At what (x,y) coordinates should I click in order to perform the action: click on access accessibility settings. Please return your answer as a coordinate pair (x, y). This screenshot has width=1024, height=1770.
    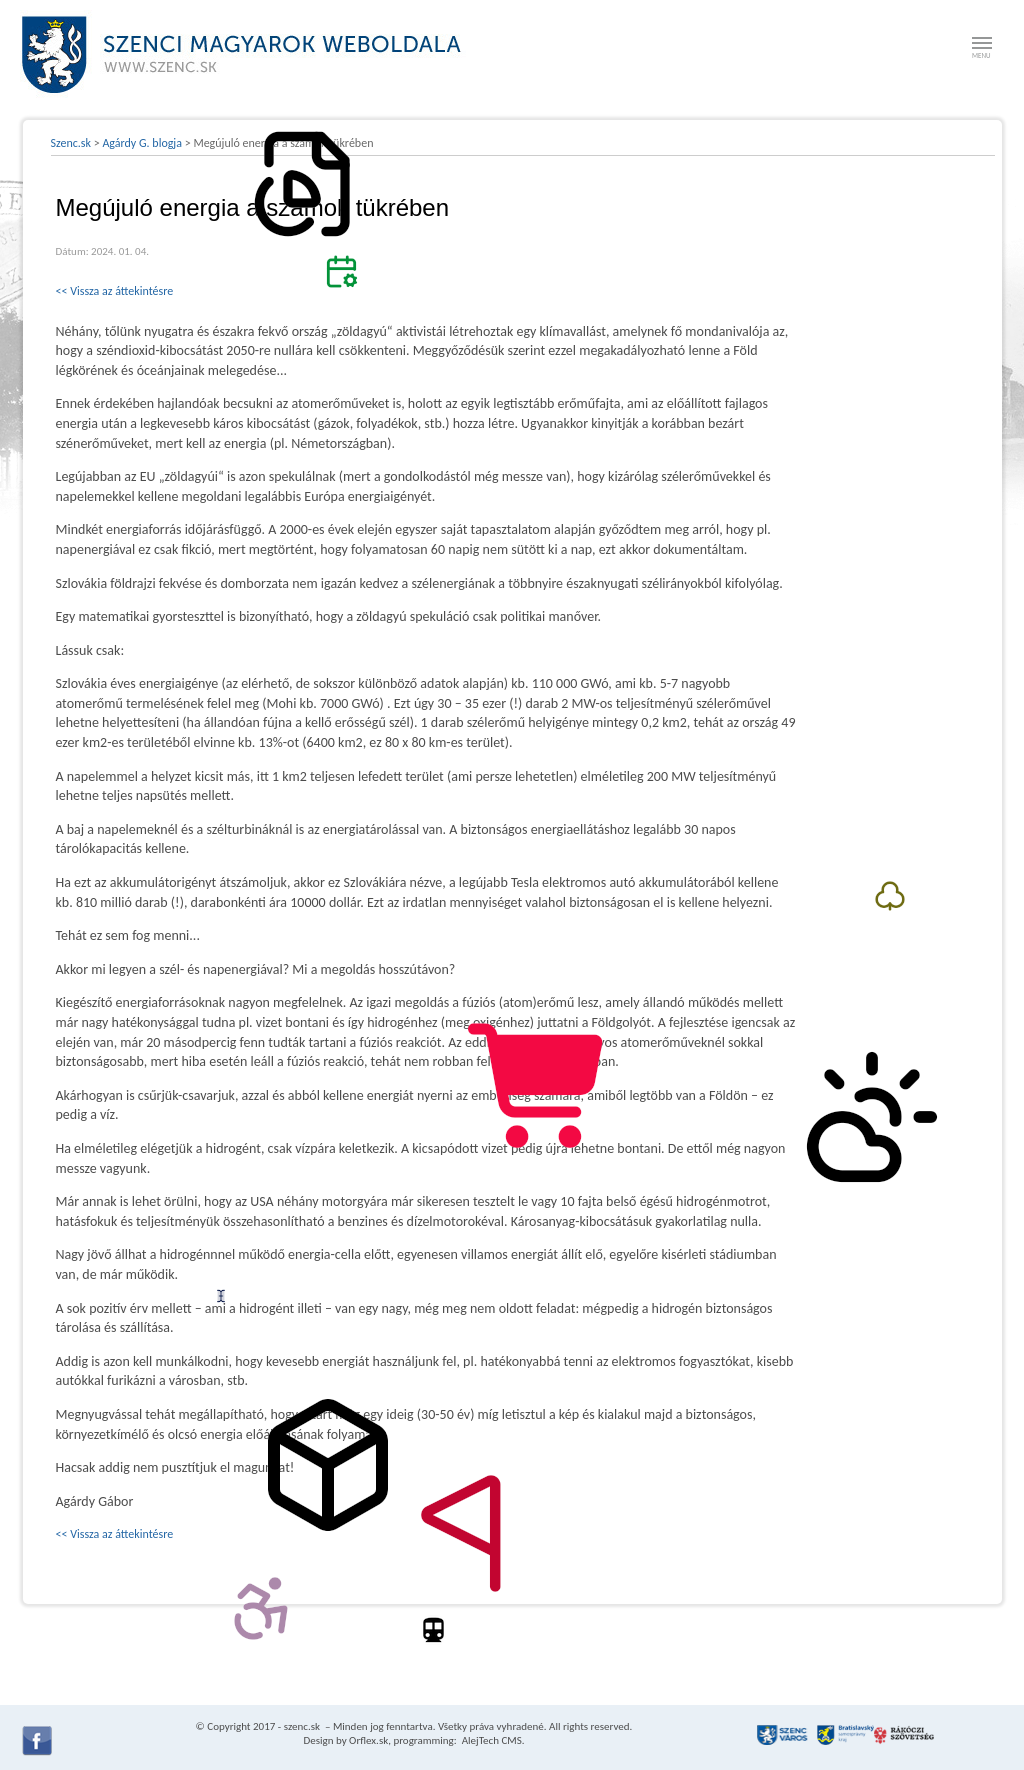
    Looking at the image, I should click on (262, 1608).